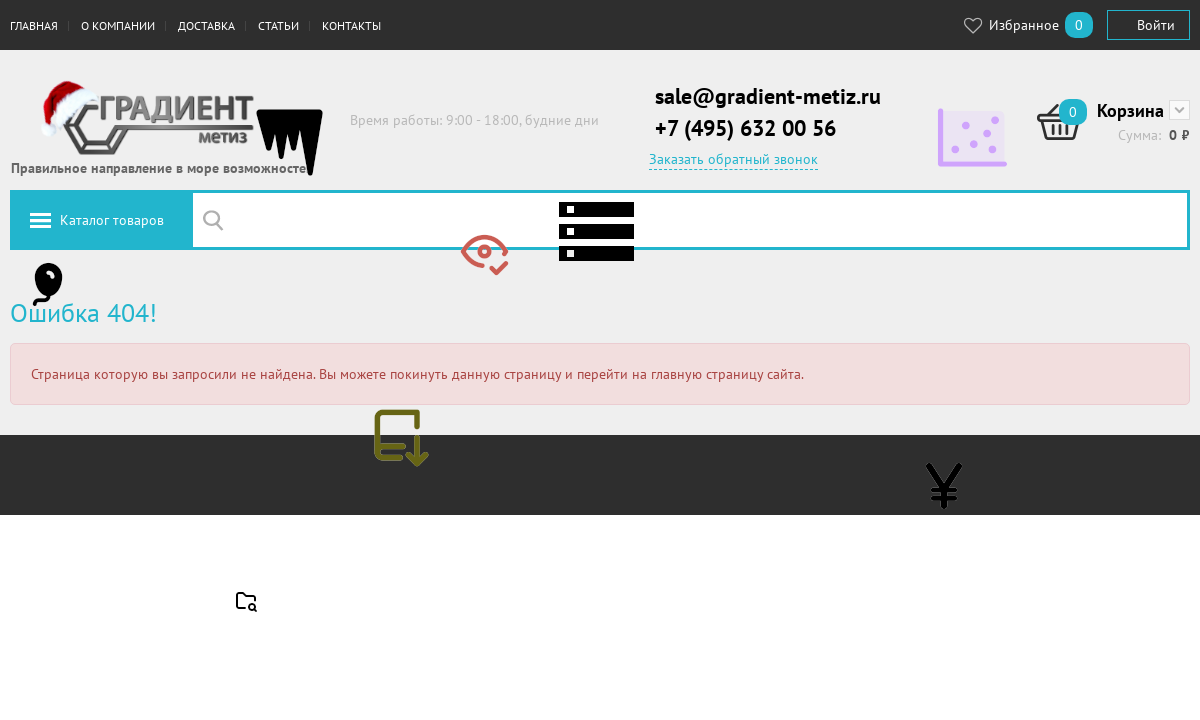  Describe the element at coordinates (48, 284) in the screenshot. I see `celebrate a milestone or achievement` at that location.